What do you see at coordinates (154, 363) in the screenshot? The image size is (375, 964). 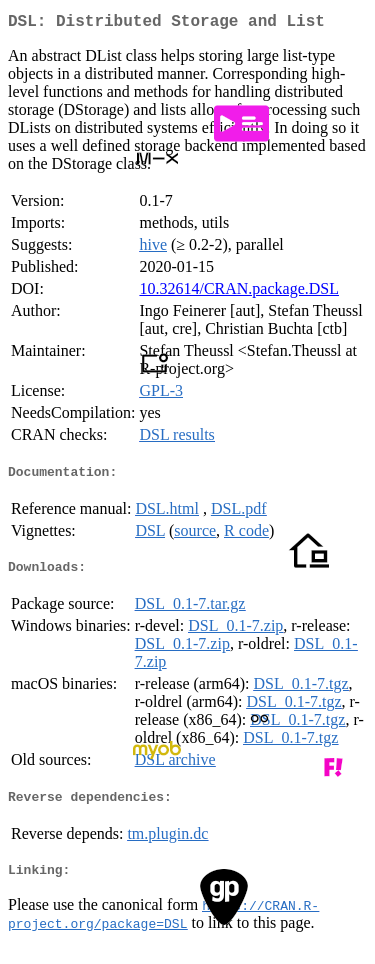 I see `access phone camera or video recording` at bounding box center [154, 363].